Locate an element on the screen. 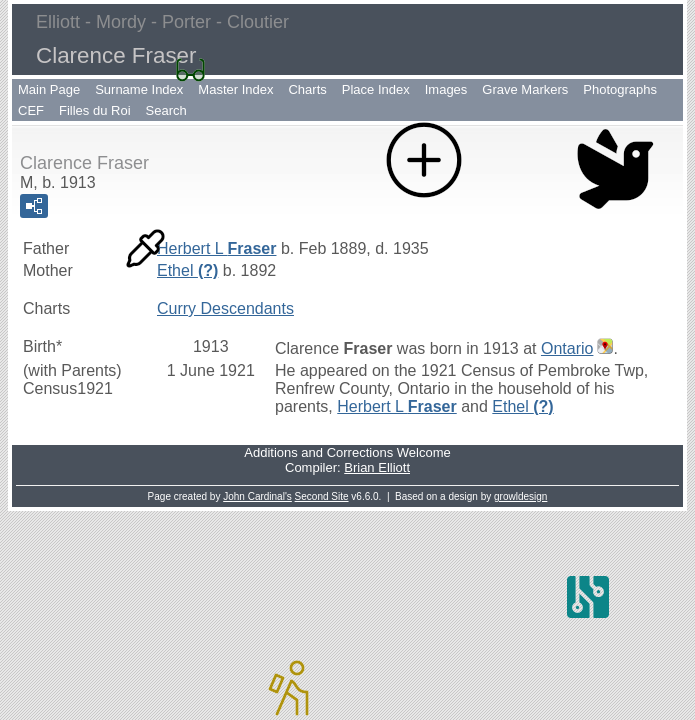 This screenshot has height=720, width=695. access hardware or circuit settings is located at coordinates (588, 597).